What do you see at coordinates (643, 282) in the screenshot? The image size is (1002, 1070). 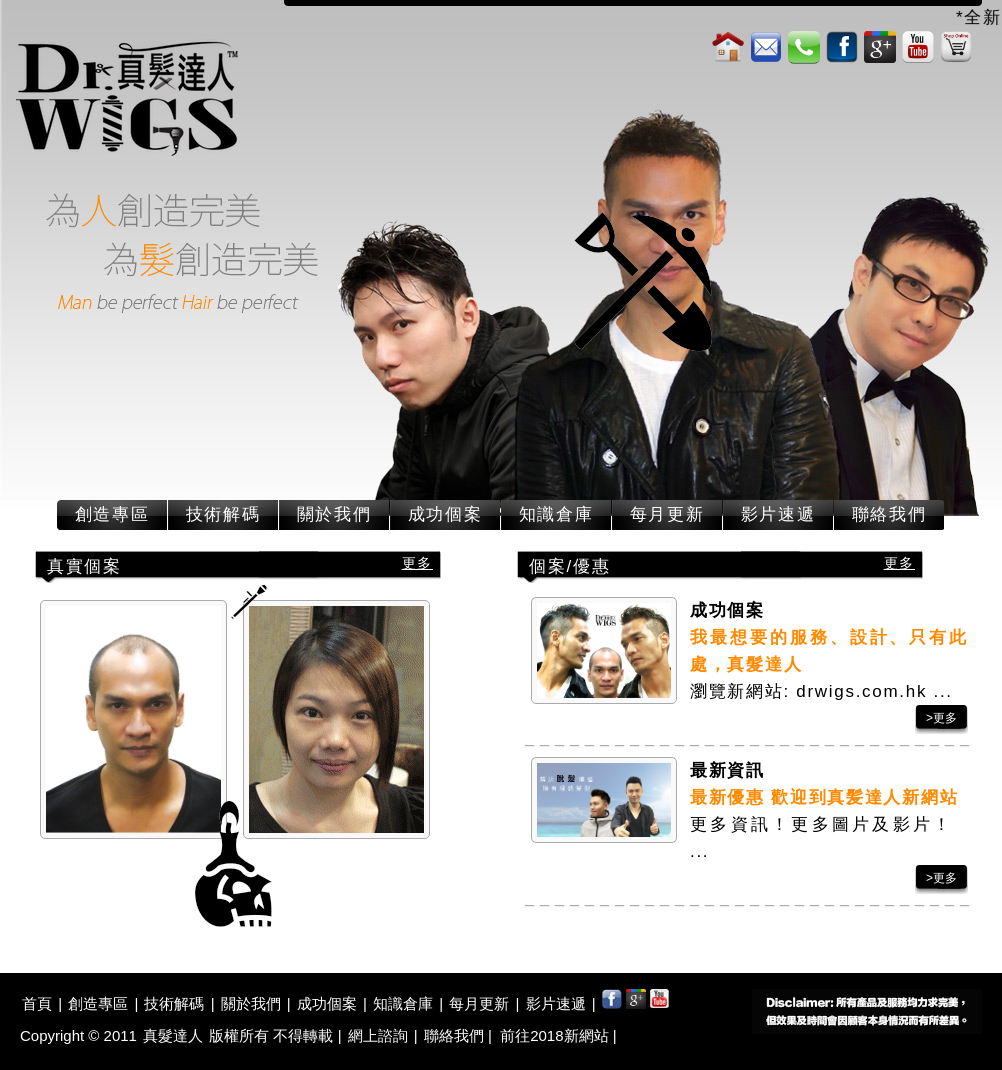 I see `dig-dug game icon` at bounding box center [643, 282].